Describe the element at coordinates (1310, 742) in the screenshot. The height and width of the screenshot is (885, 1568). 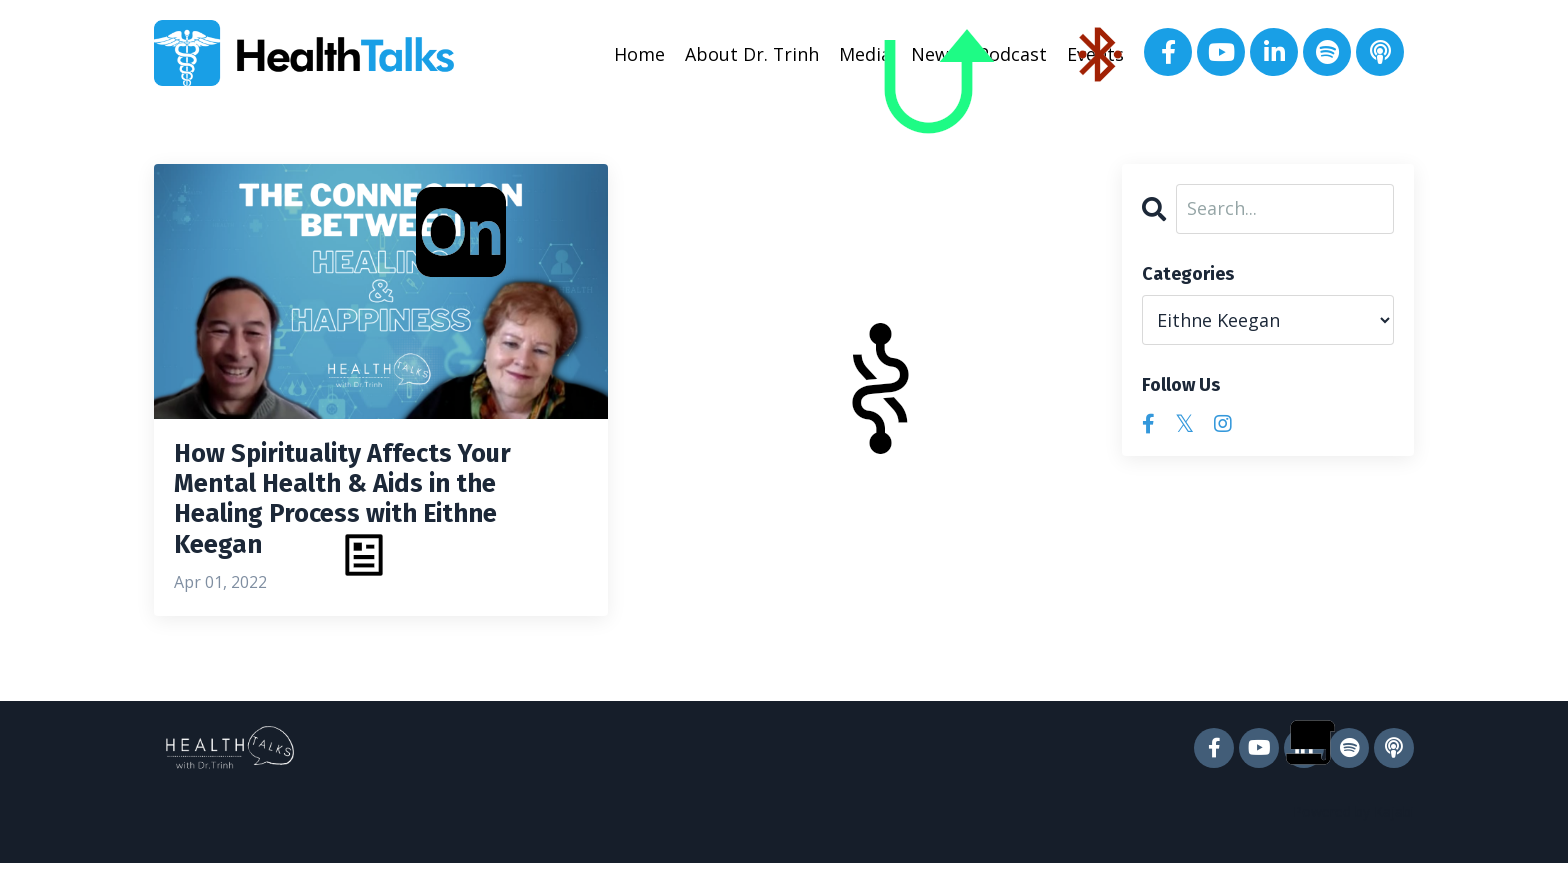
I see `view document or file details` at that location.